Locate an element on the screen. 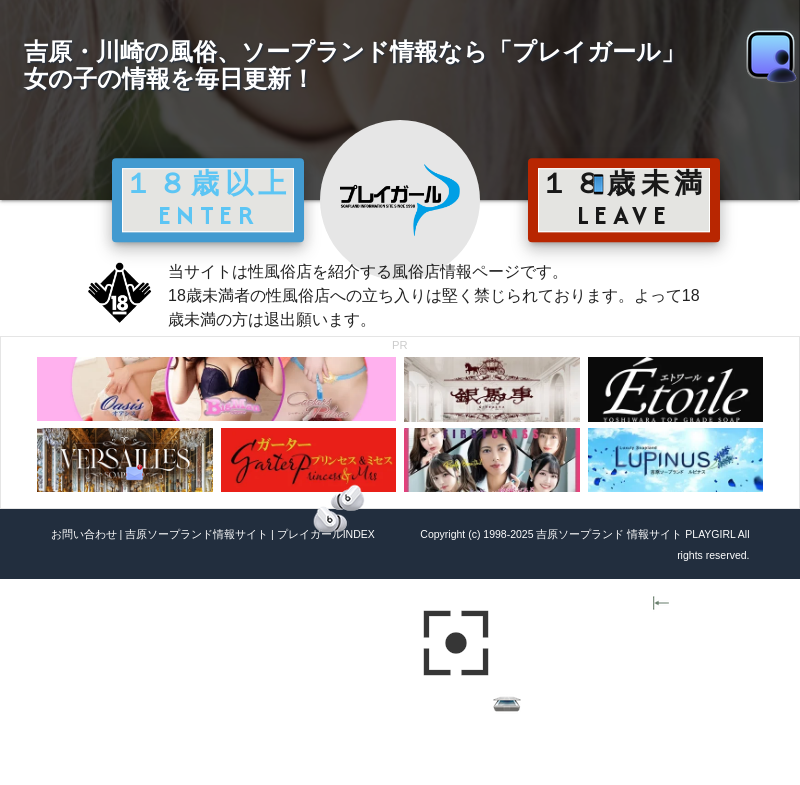  connect beats wireless earbuds via bluetooth is located at coordinates (339, 509).